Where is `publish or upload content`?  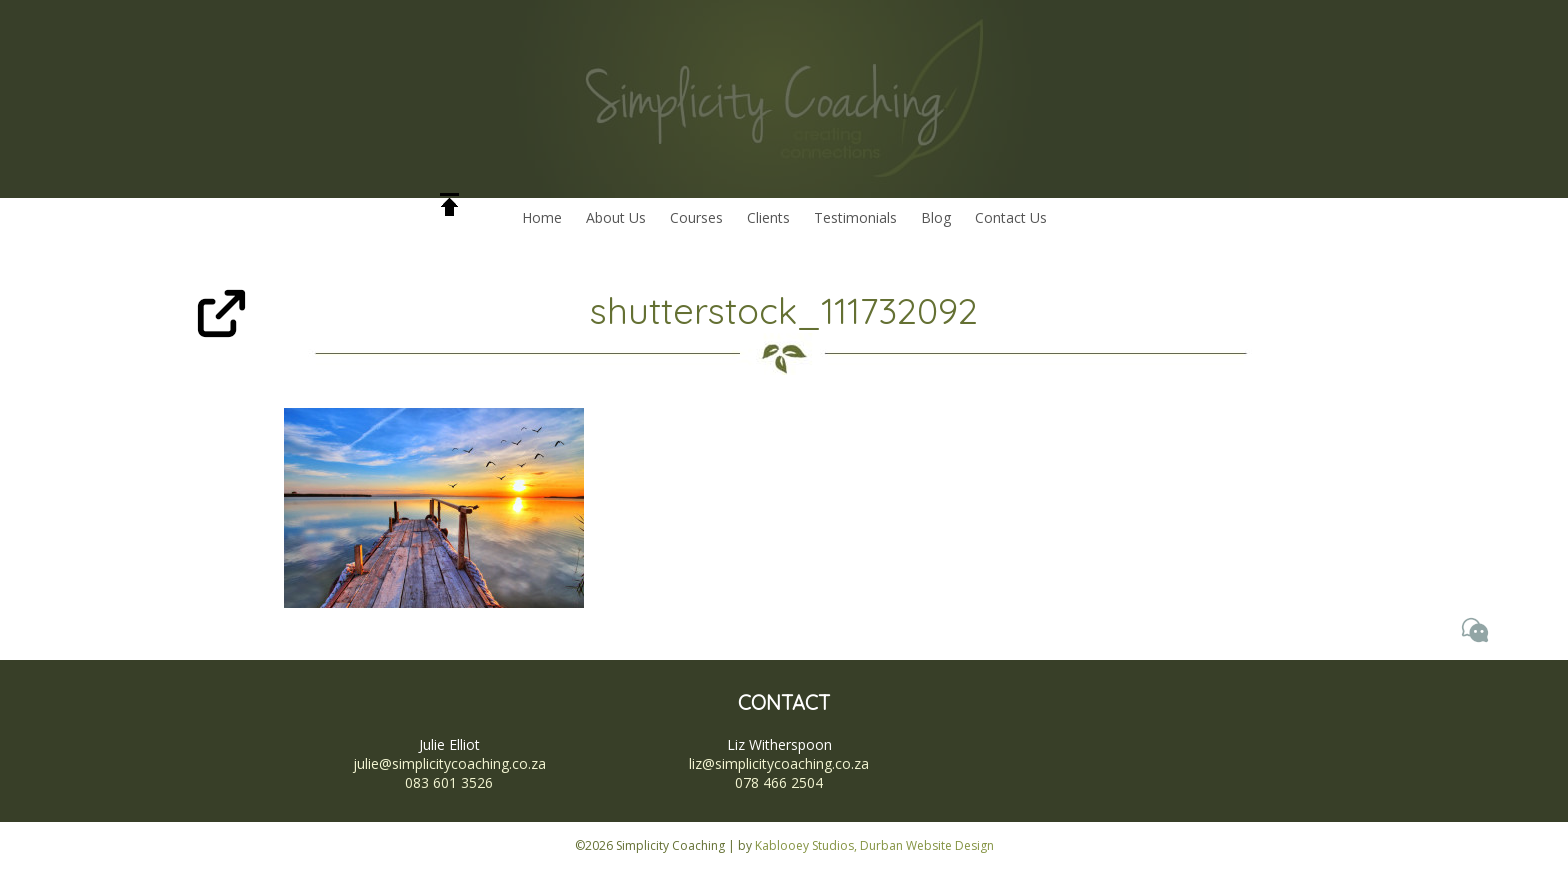
publish or upload content is located at coordinates (449, 204).